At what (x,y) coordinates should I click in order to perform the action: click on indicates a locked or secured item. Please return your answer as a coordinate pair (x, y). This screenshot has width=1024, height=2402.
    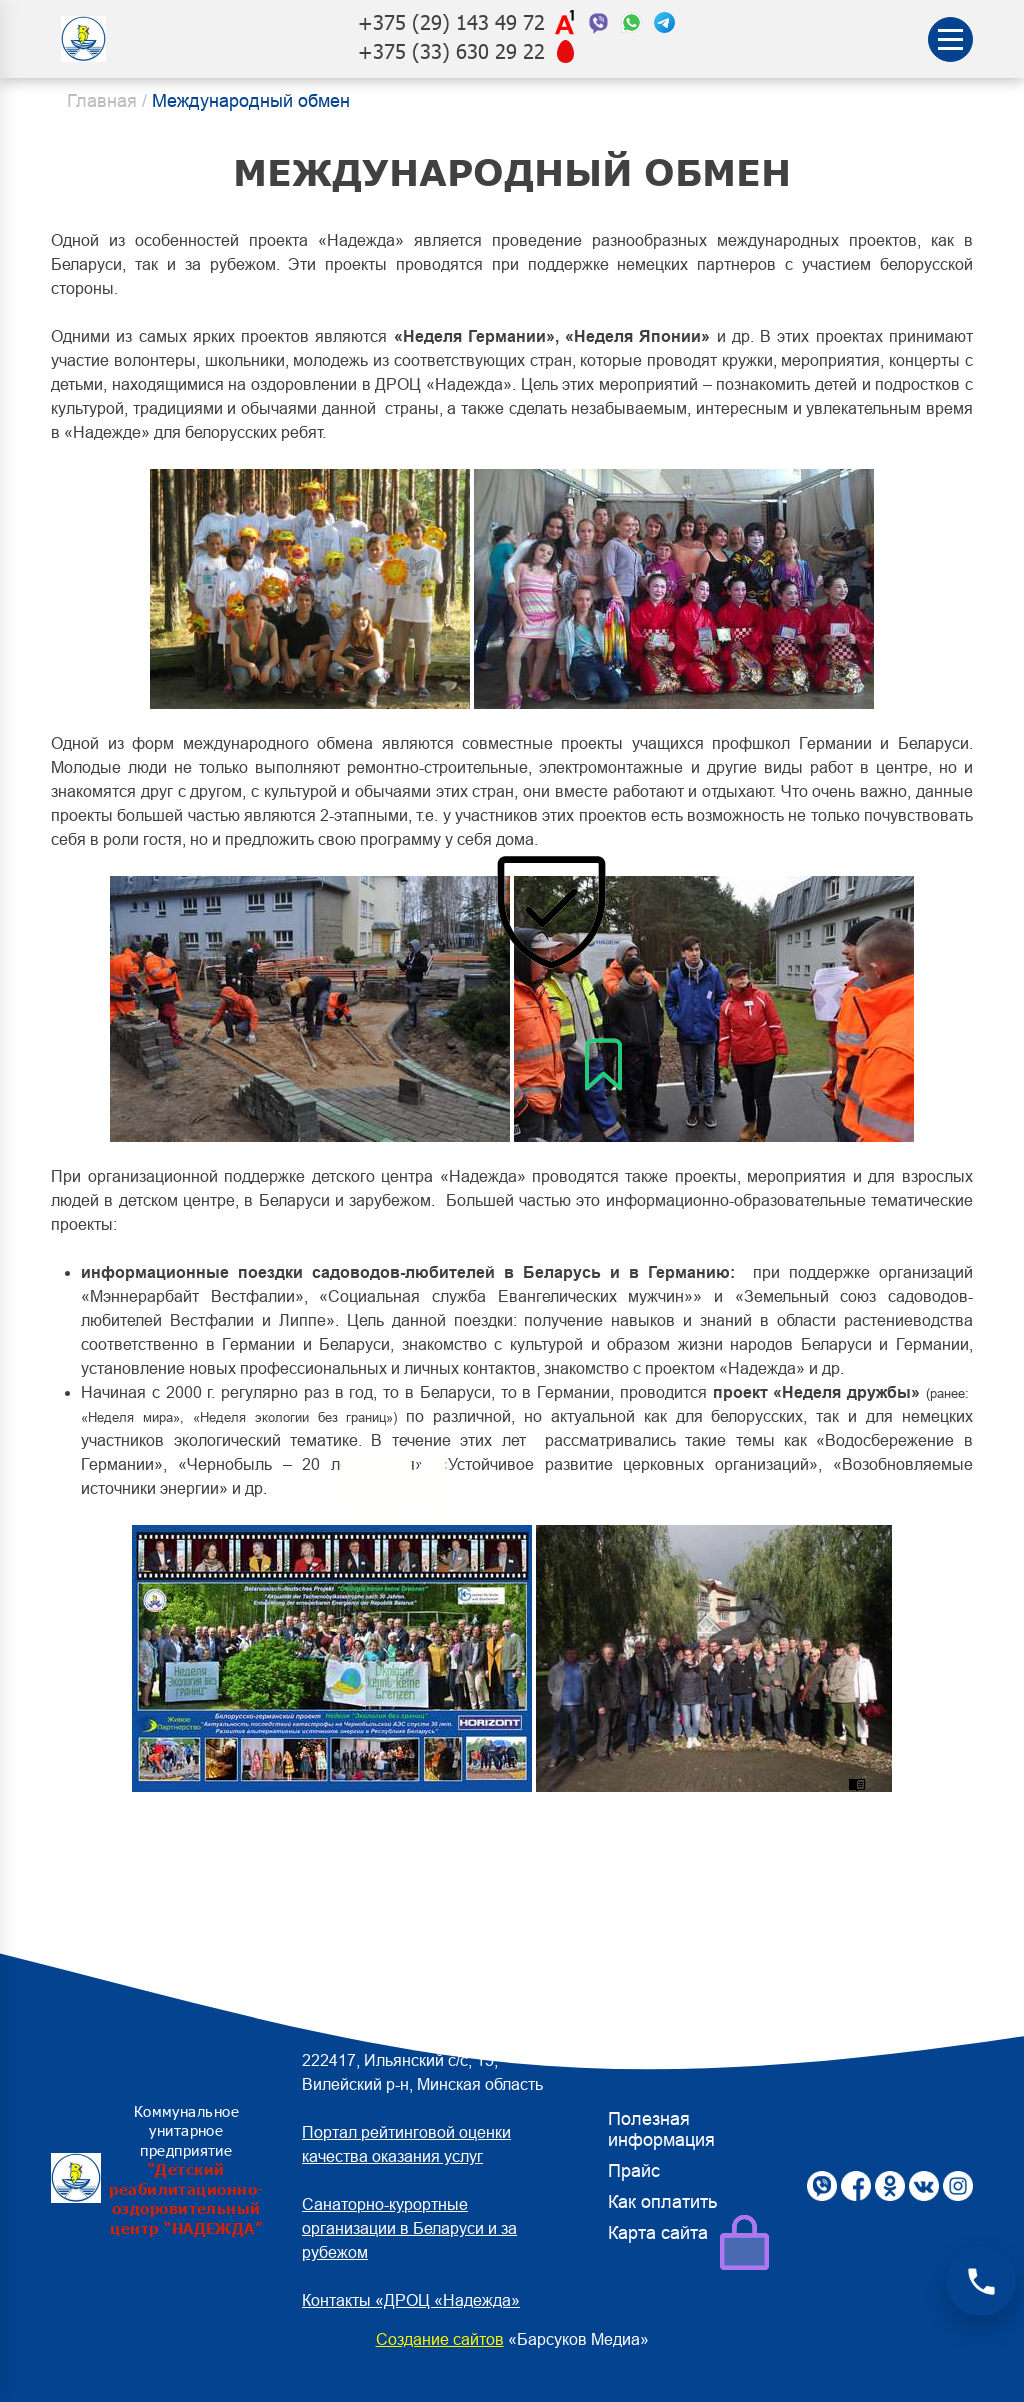
    Looking at the image, I should click on (744, 2245).